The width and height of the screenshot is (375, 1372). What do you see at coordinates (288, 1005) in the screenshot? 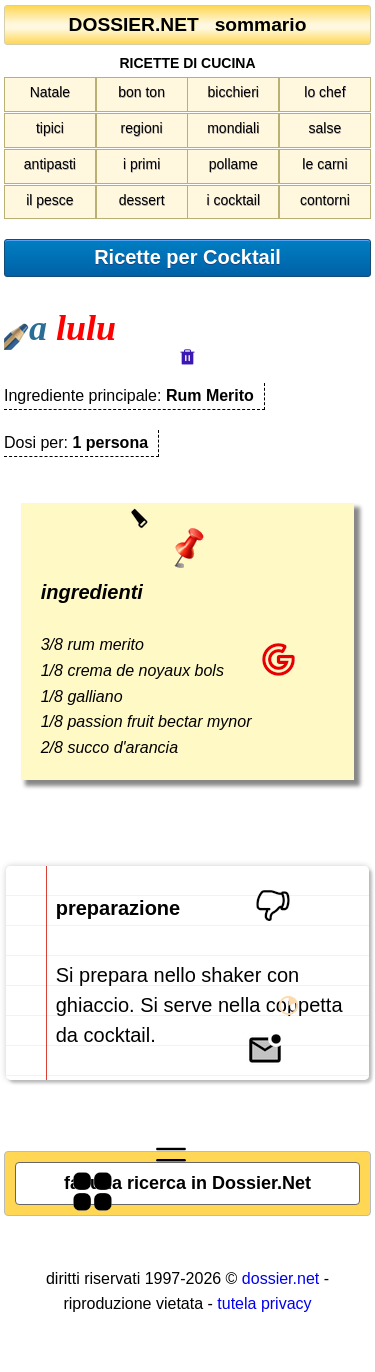
I see `indicates 20% progress or completion` at bounding box center [288, 1005].